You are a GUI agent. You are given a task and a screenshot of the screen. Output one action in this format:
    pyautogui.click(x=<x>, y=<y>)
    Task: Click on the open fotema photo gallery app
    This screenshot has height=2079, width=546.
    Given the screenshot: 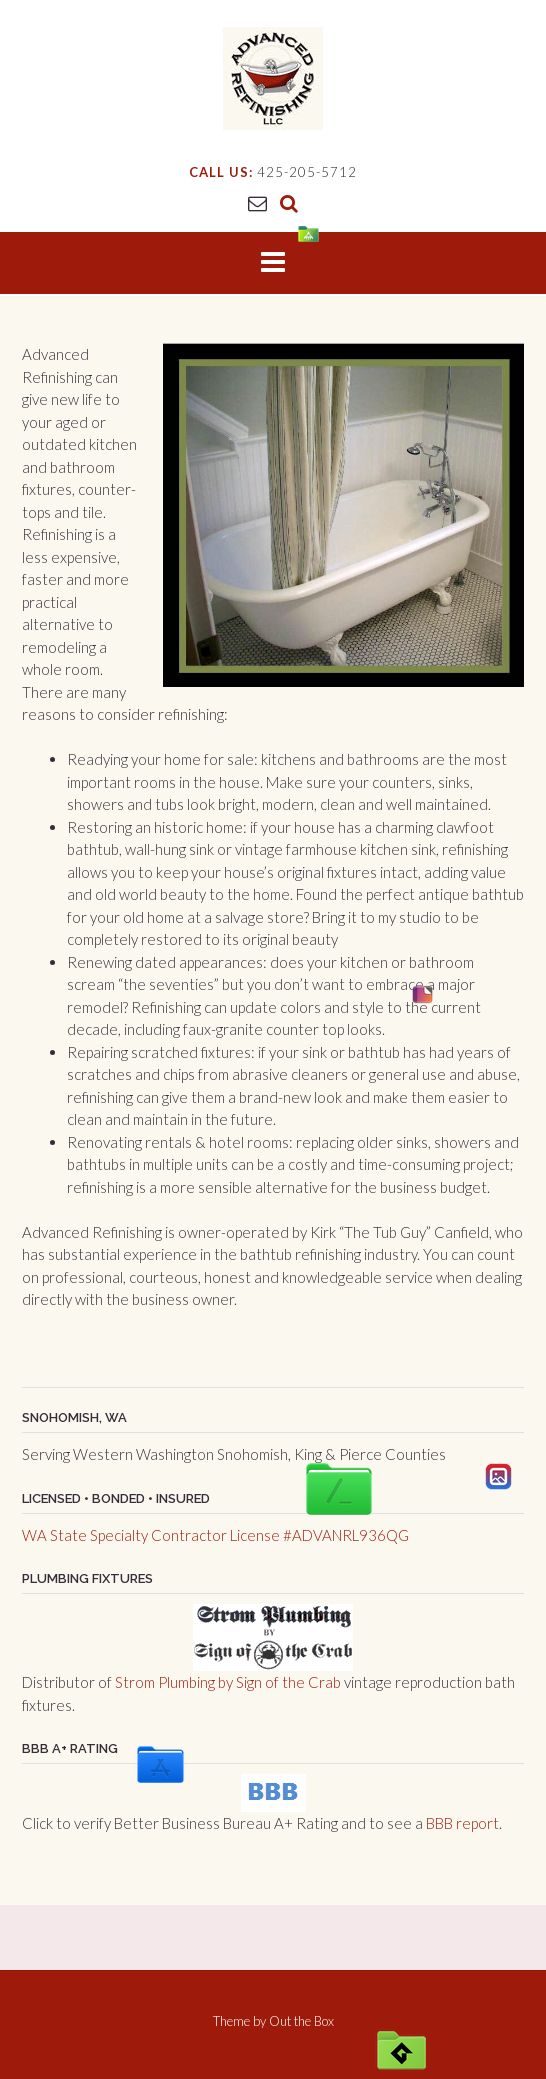 What is the action you would take?
    pyautogui.click(x=498, y=1476)
    